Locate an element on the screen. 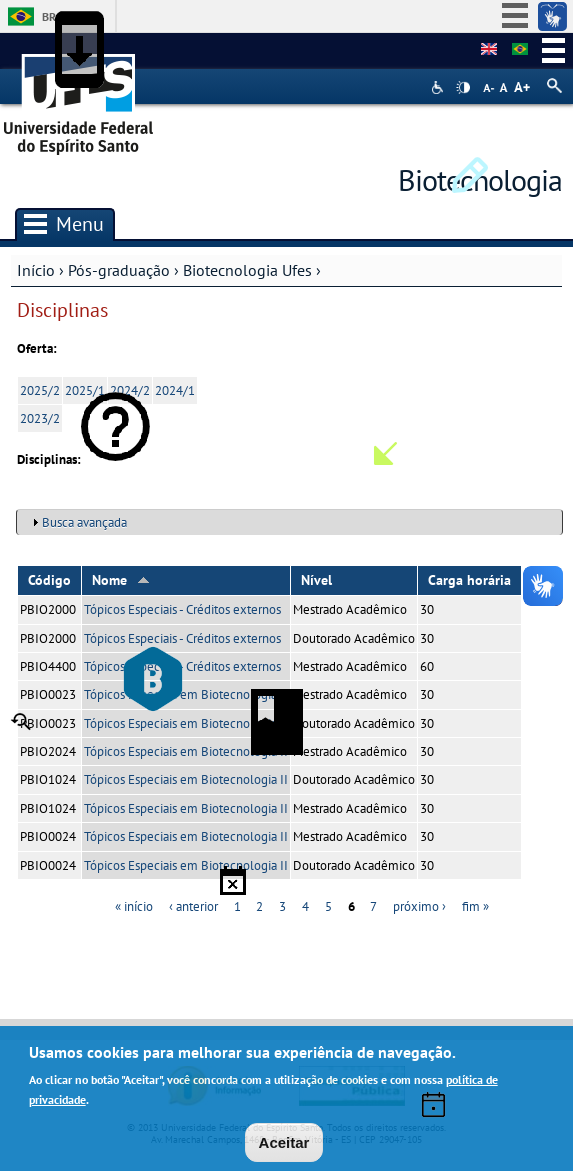 The image size is (573, 1171). redo or retry a search is located at coordinates (21, 722).